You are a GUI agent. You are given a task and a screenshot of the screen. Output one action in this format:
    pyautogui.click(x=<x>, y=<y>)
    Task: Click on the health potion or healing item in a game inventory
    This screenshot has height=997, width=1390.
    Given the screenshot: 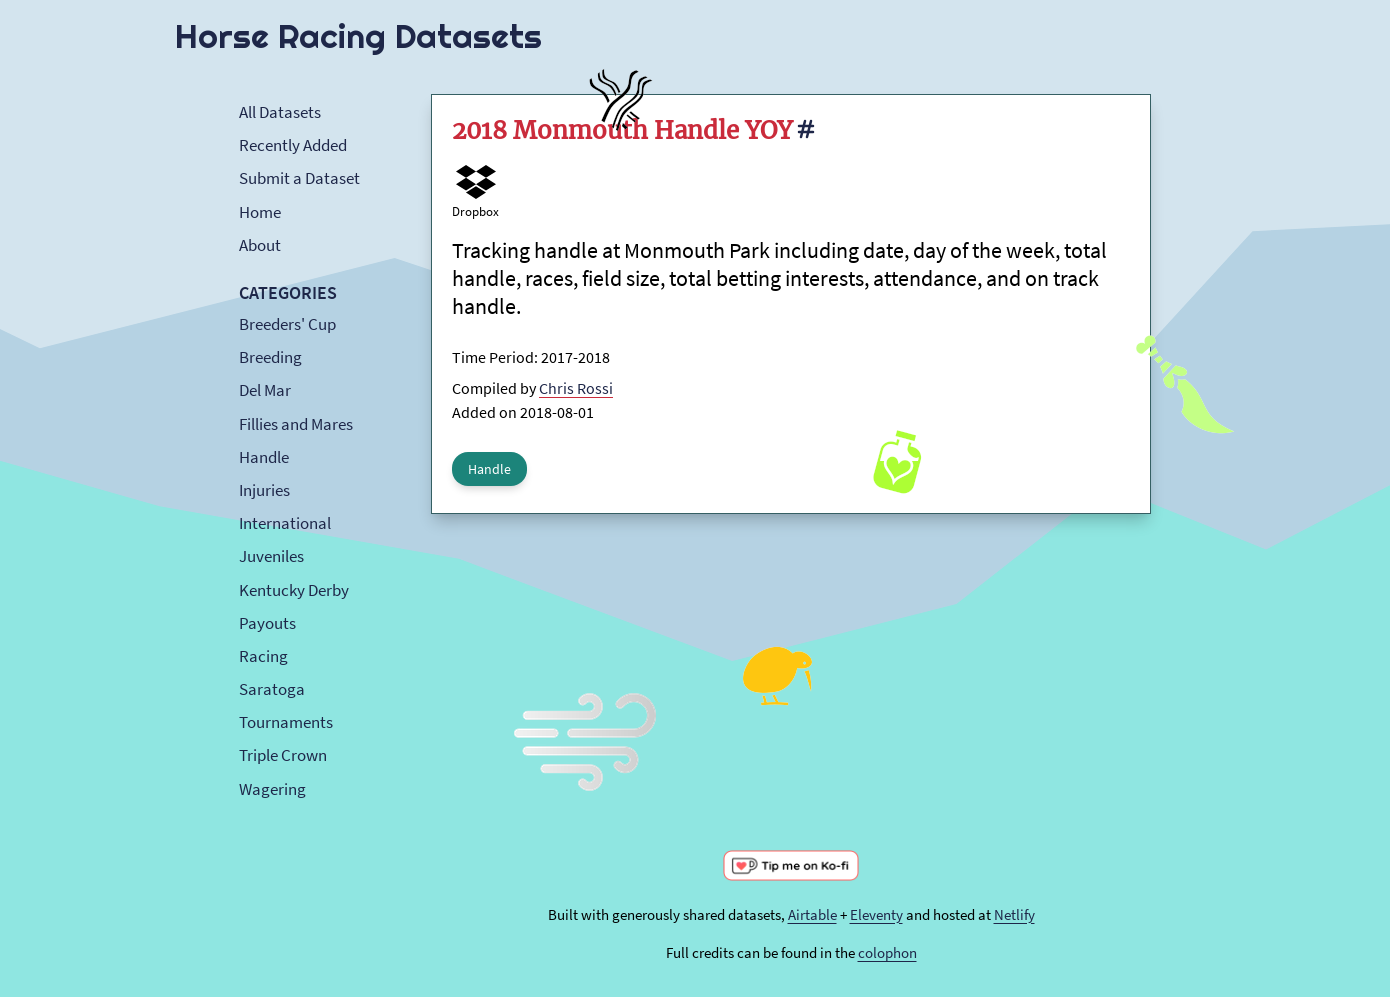 What is the action you would take?
    pyautogui.click(x=897, y=461)
    